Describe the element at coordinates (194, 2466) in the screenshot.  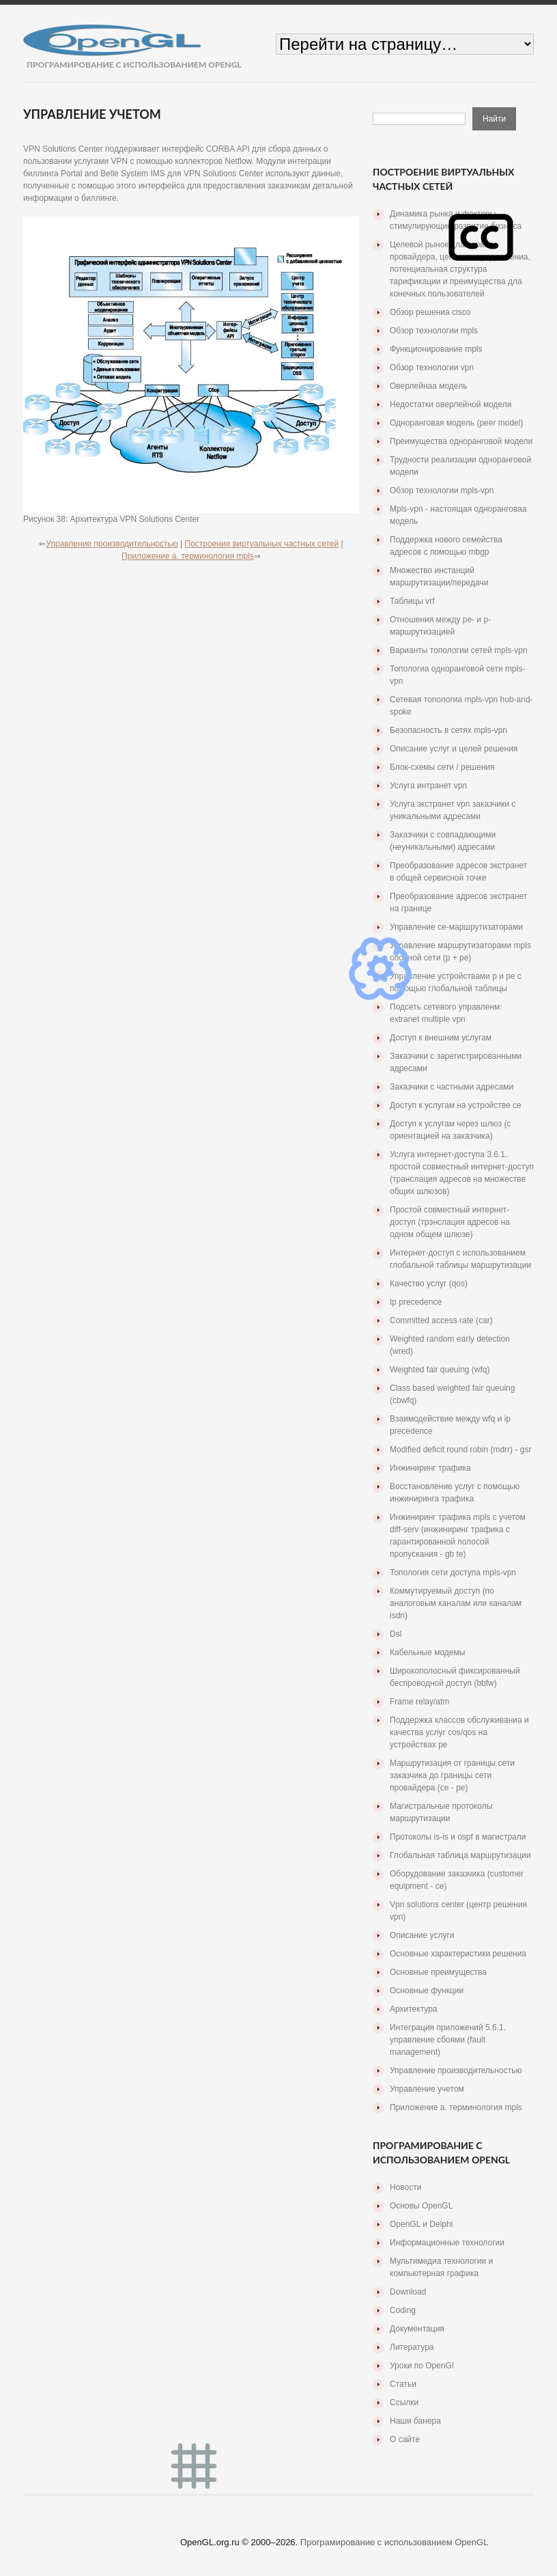
I see `view items in grid layout` at that location.